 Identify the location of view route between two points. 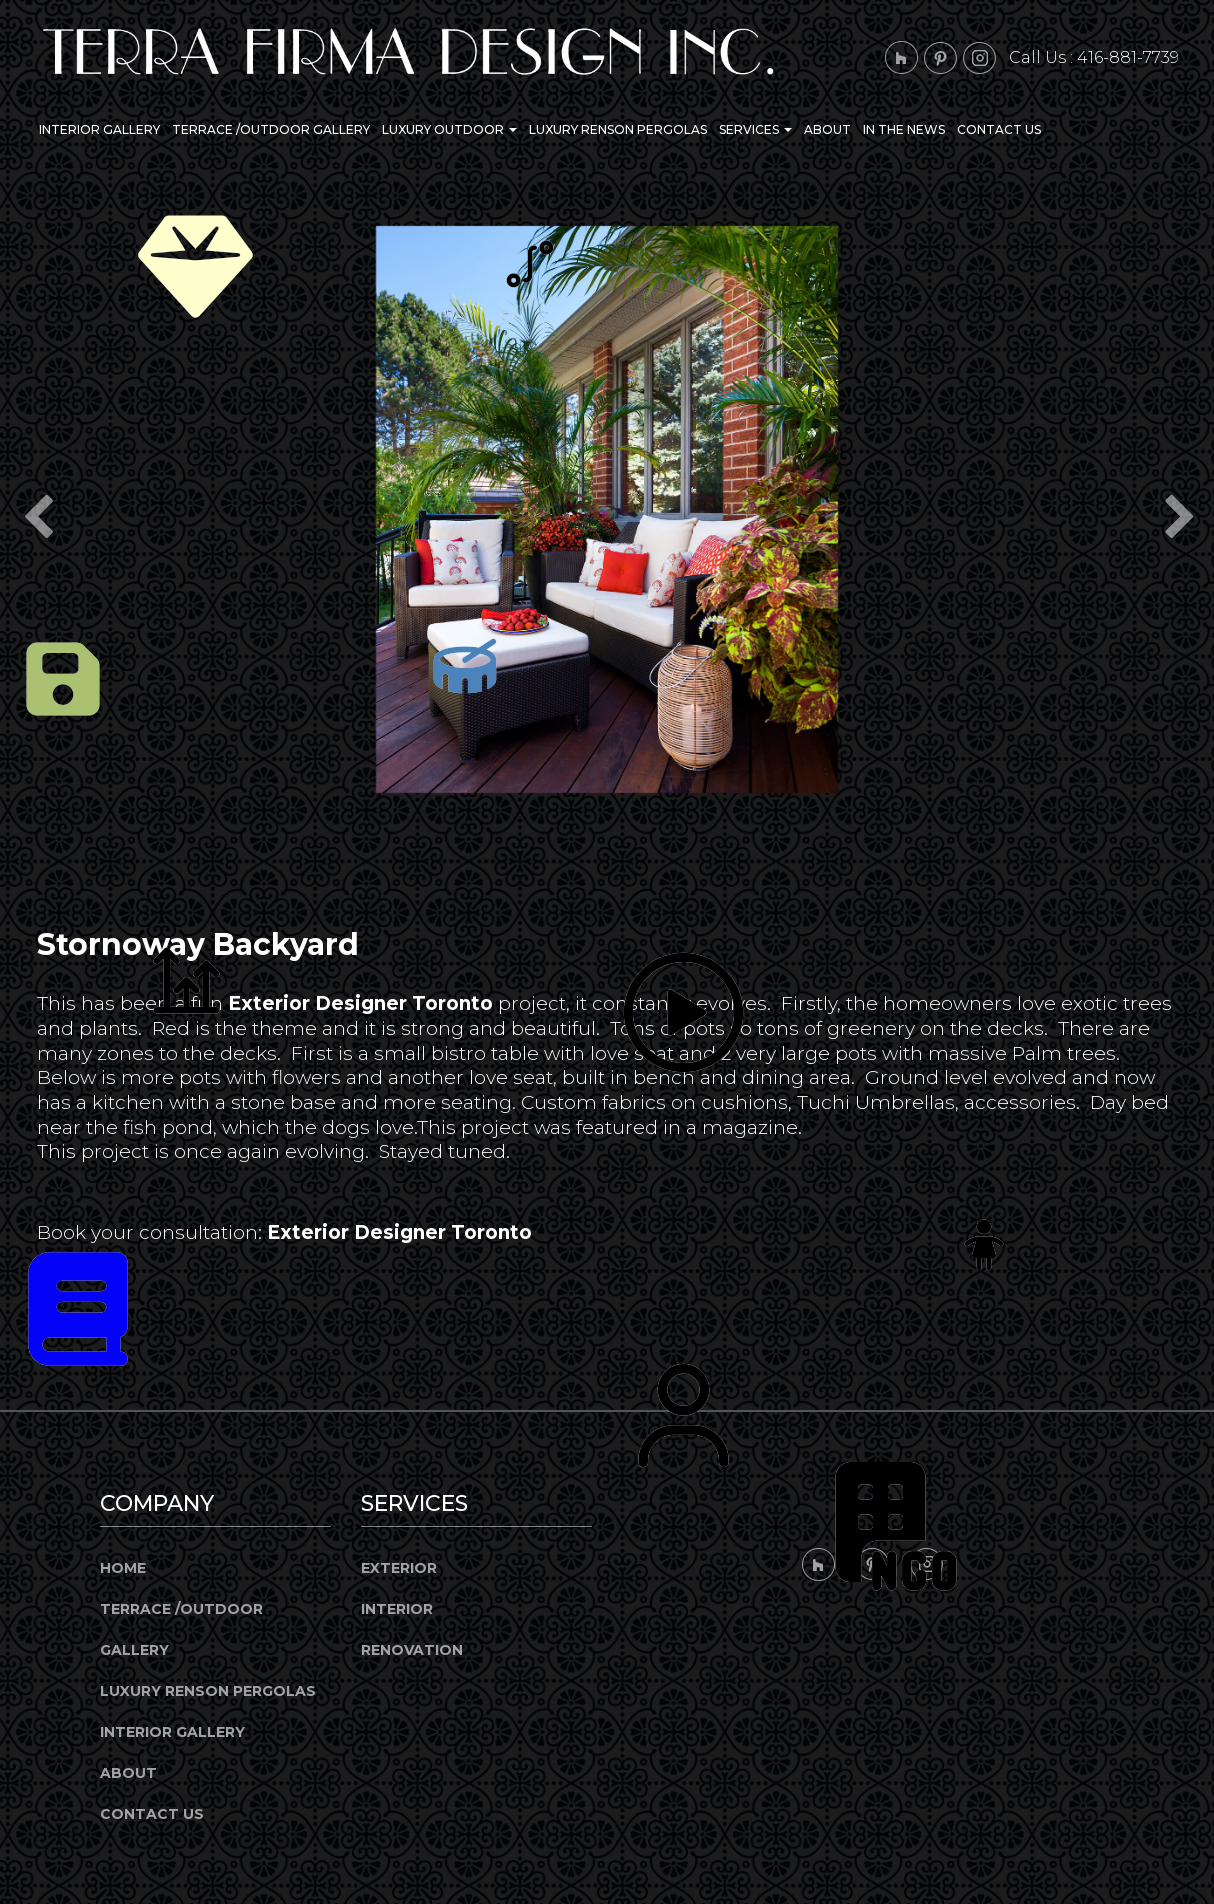
(530, 264).